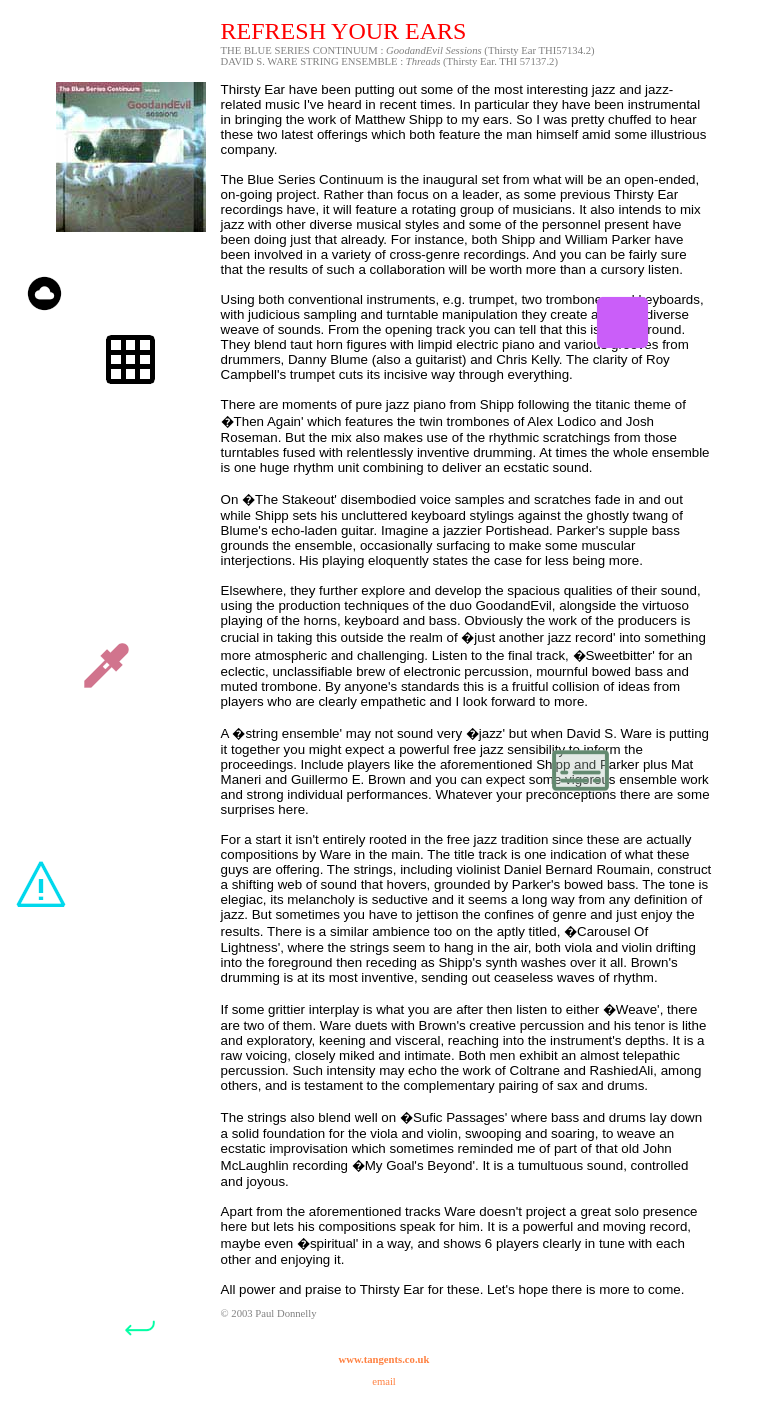 The image size is (768, 1409). Describe the element at coordinates (140, 1328) in the screenshot. I see `return to previous screen or step` at that location.